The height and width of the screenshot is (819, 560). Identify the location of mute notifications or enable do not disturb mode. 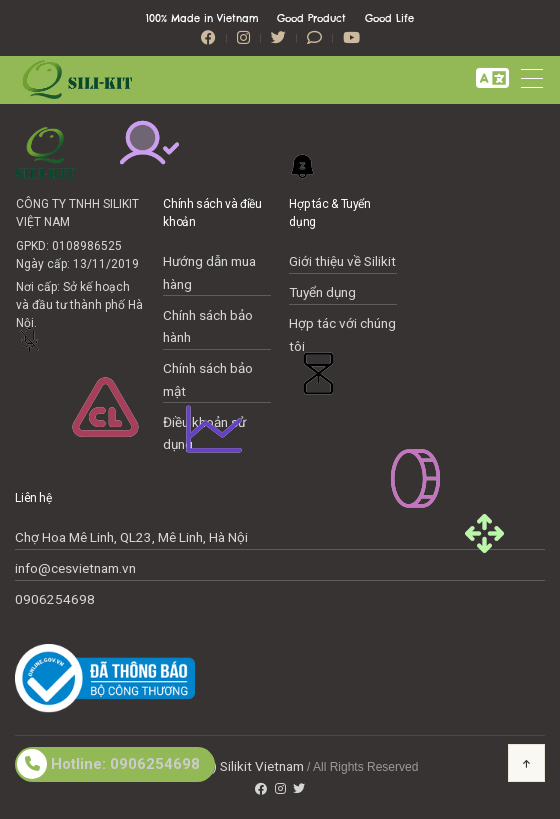
(302, 166).